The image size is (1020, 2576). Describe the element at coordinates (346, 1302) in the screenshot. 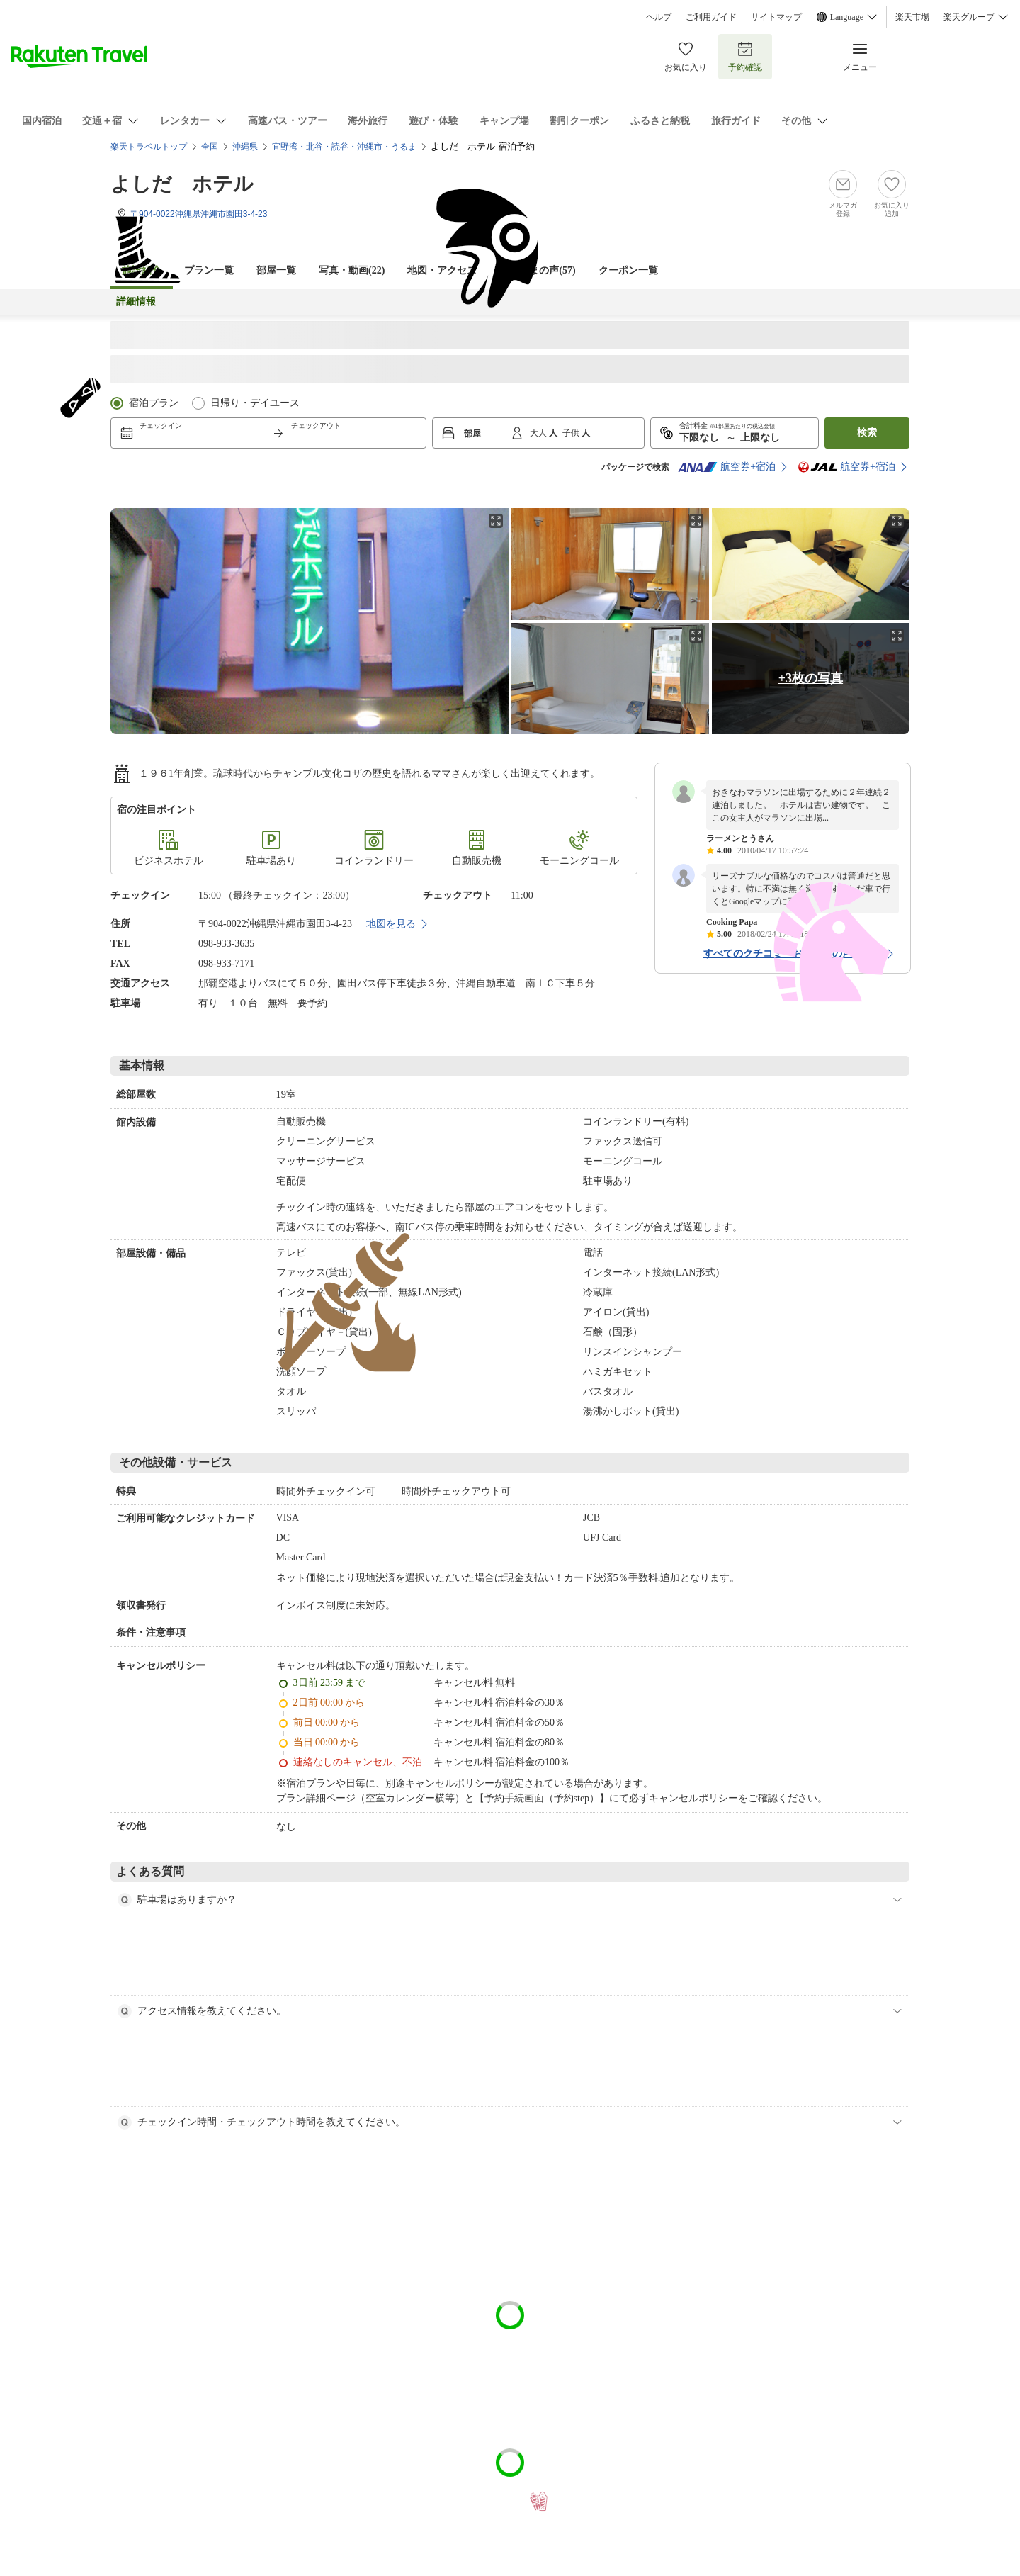

I see `roast marshmallows over a campfire` at that location.